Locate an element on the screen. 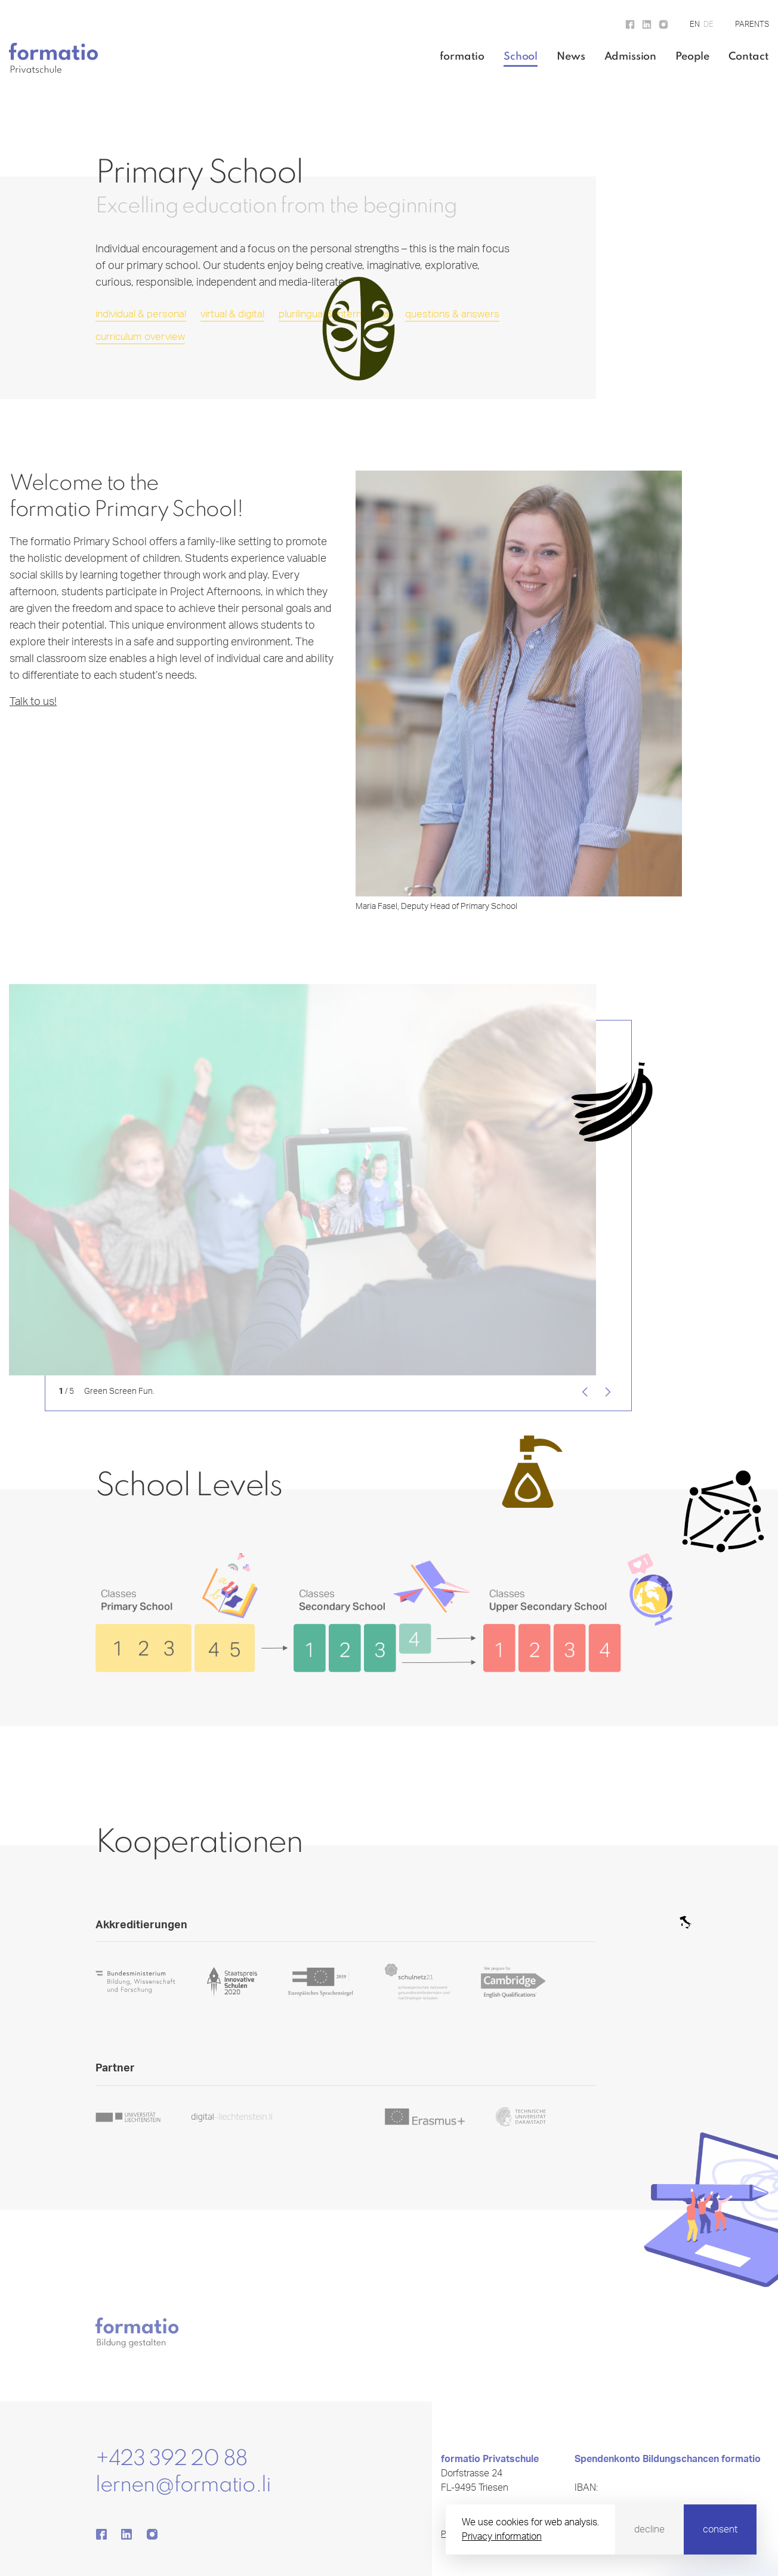 The height and width of the screenshot is (2576, 778). select a mask or disguise item in gameplay is located at coordinates (359, 329).